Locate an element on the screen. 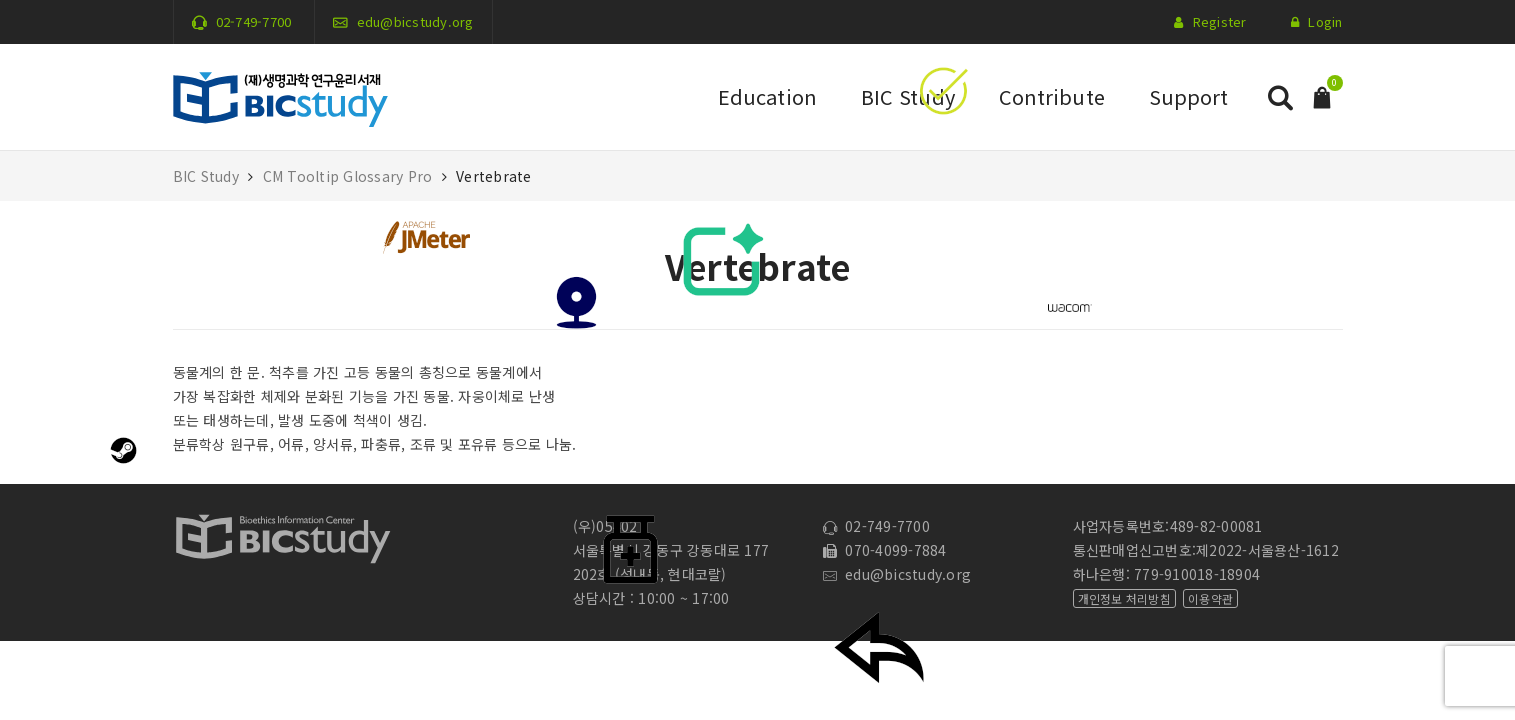  cachet status page logo is located at coordinates (944, 91).